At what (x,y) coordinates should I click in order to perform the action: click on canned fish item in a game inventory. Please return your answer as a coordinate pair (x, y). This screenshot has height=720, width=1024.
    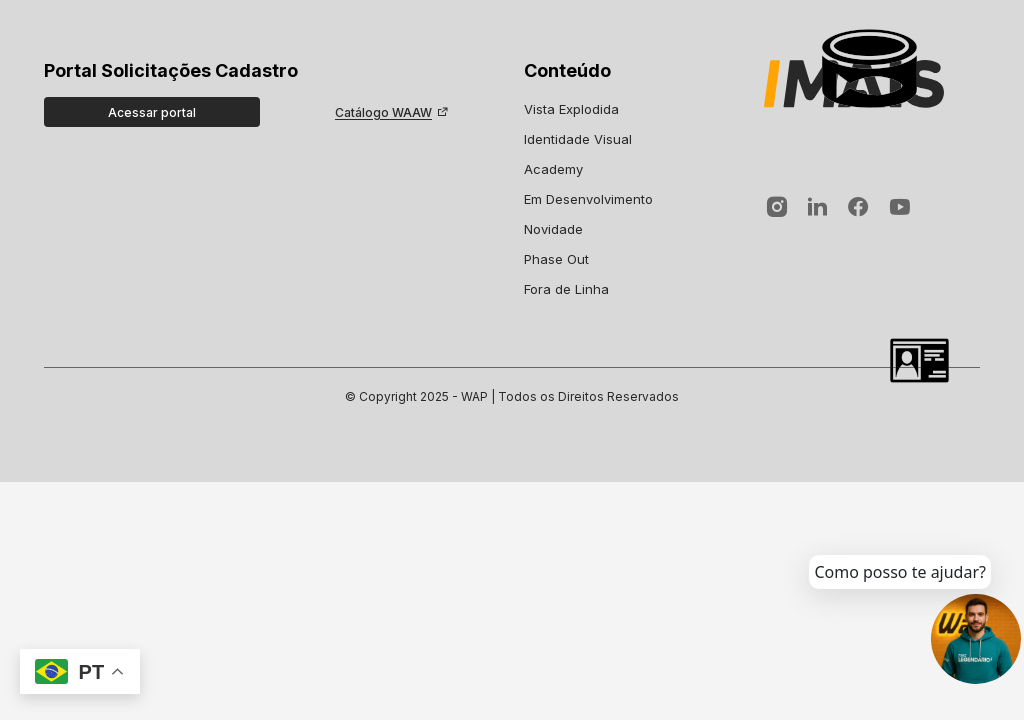
    Looking at the image, I should click on (869, 68).